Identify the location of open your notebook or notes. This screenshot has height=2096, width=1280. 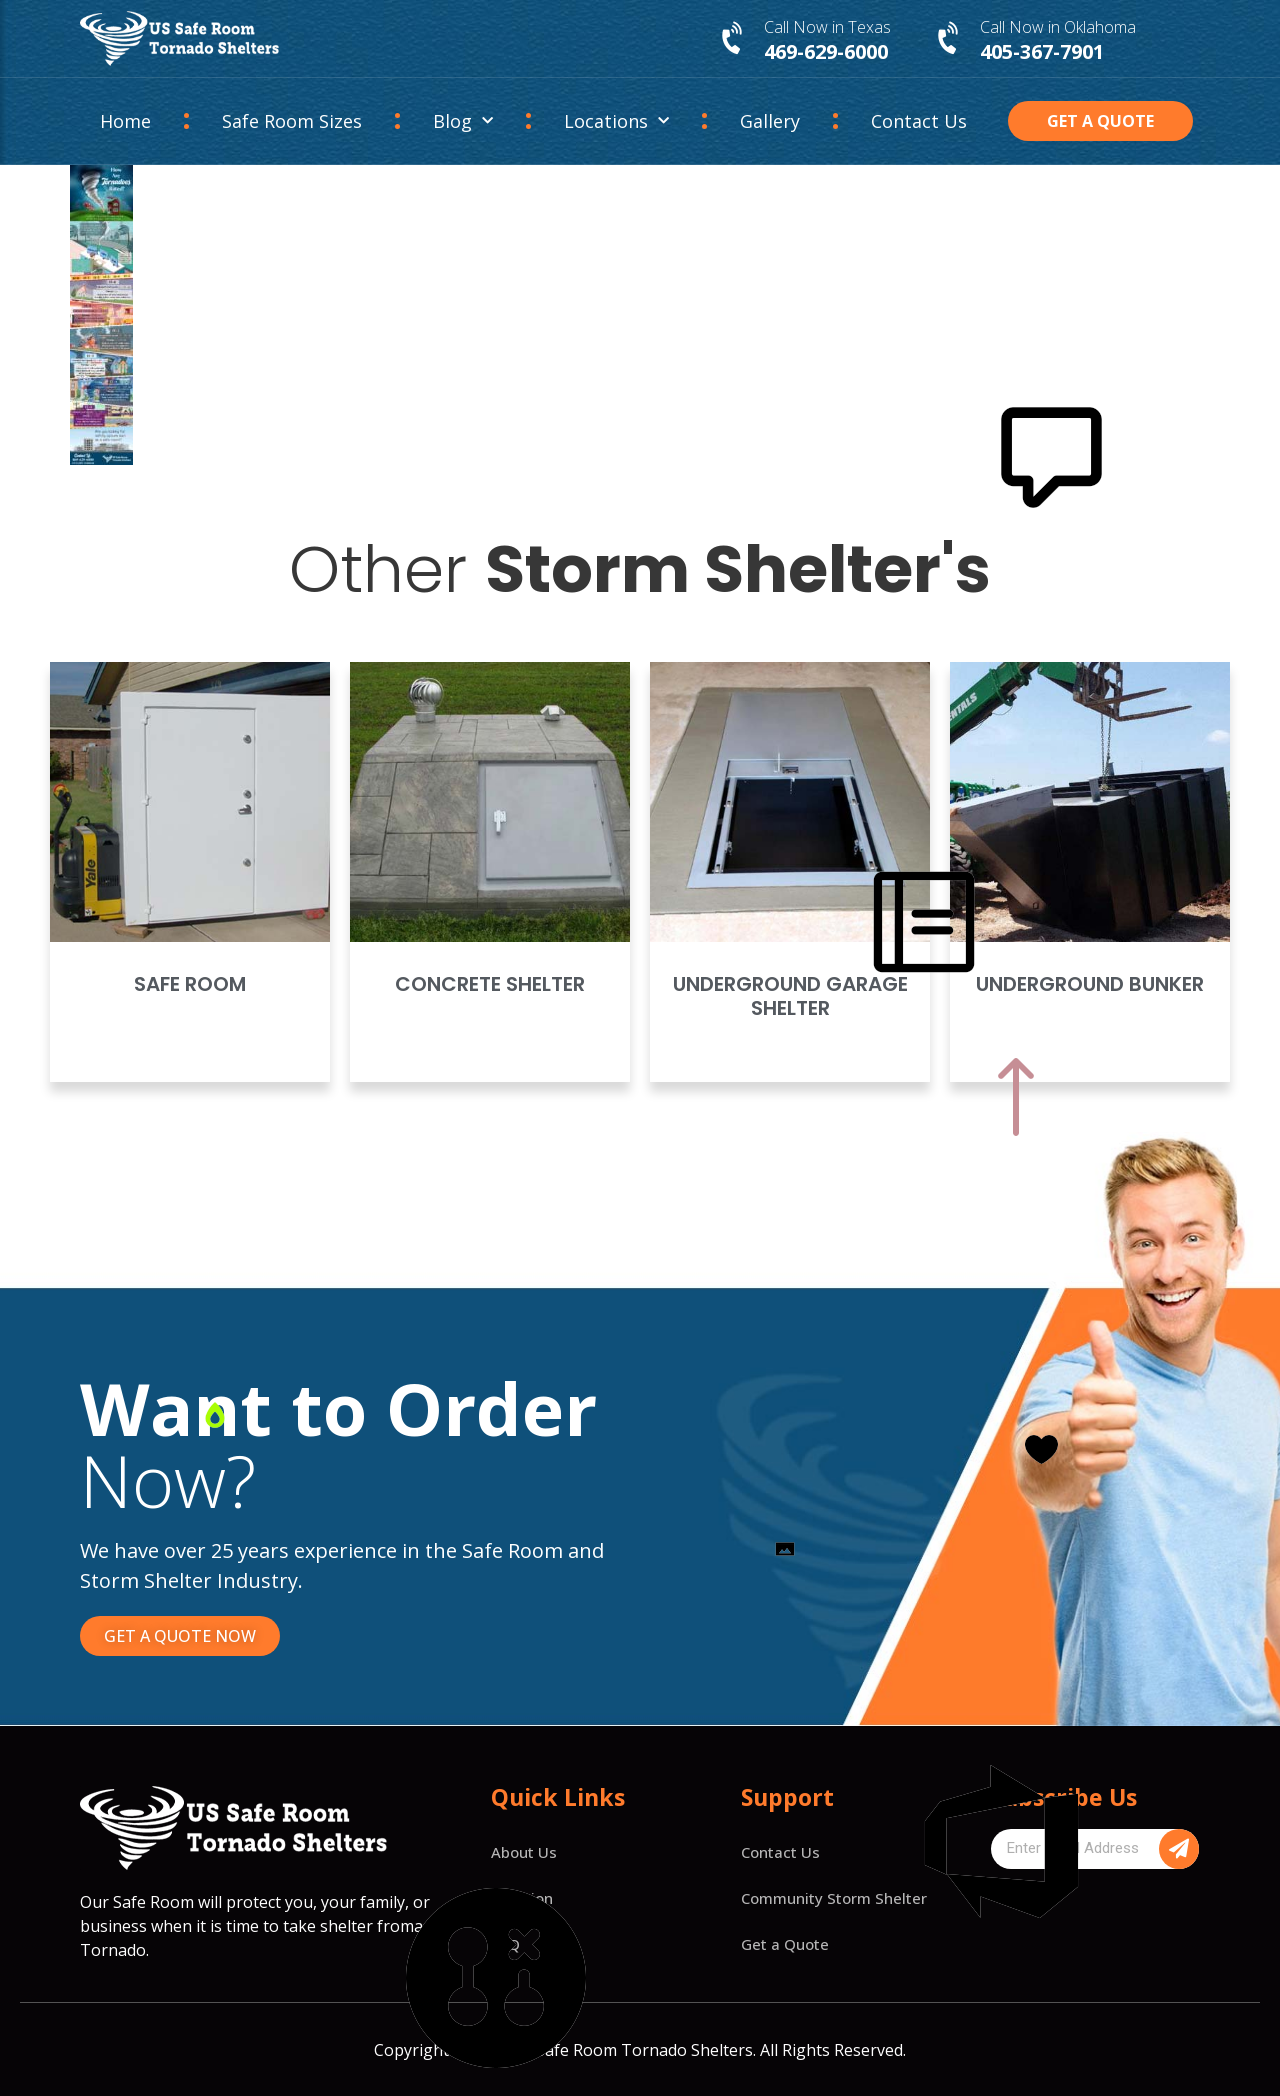
(924, 922).